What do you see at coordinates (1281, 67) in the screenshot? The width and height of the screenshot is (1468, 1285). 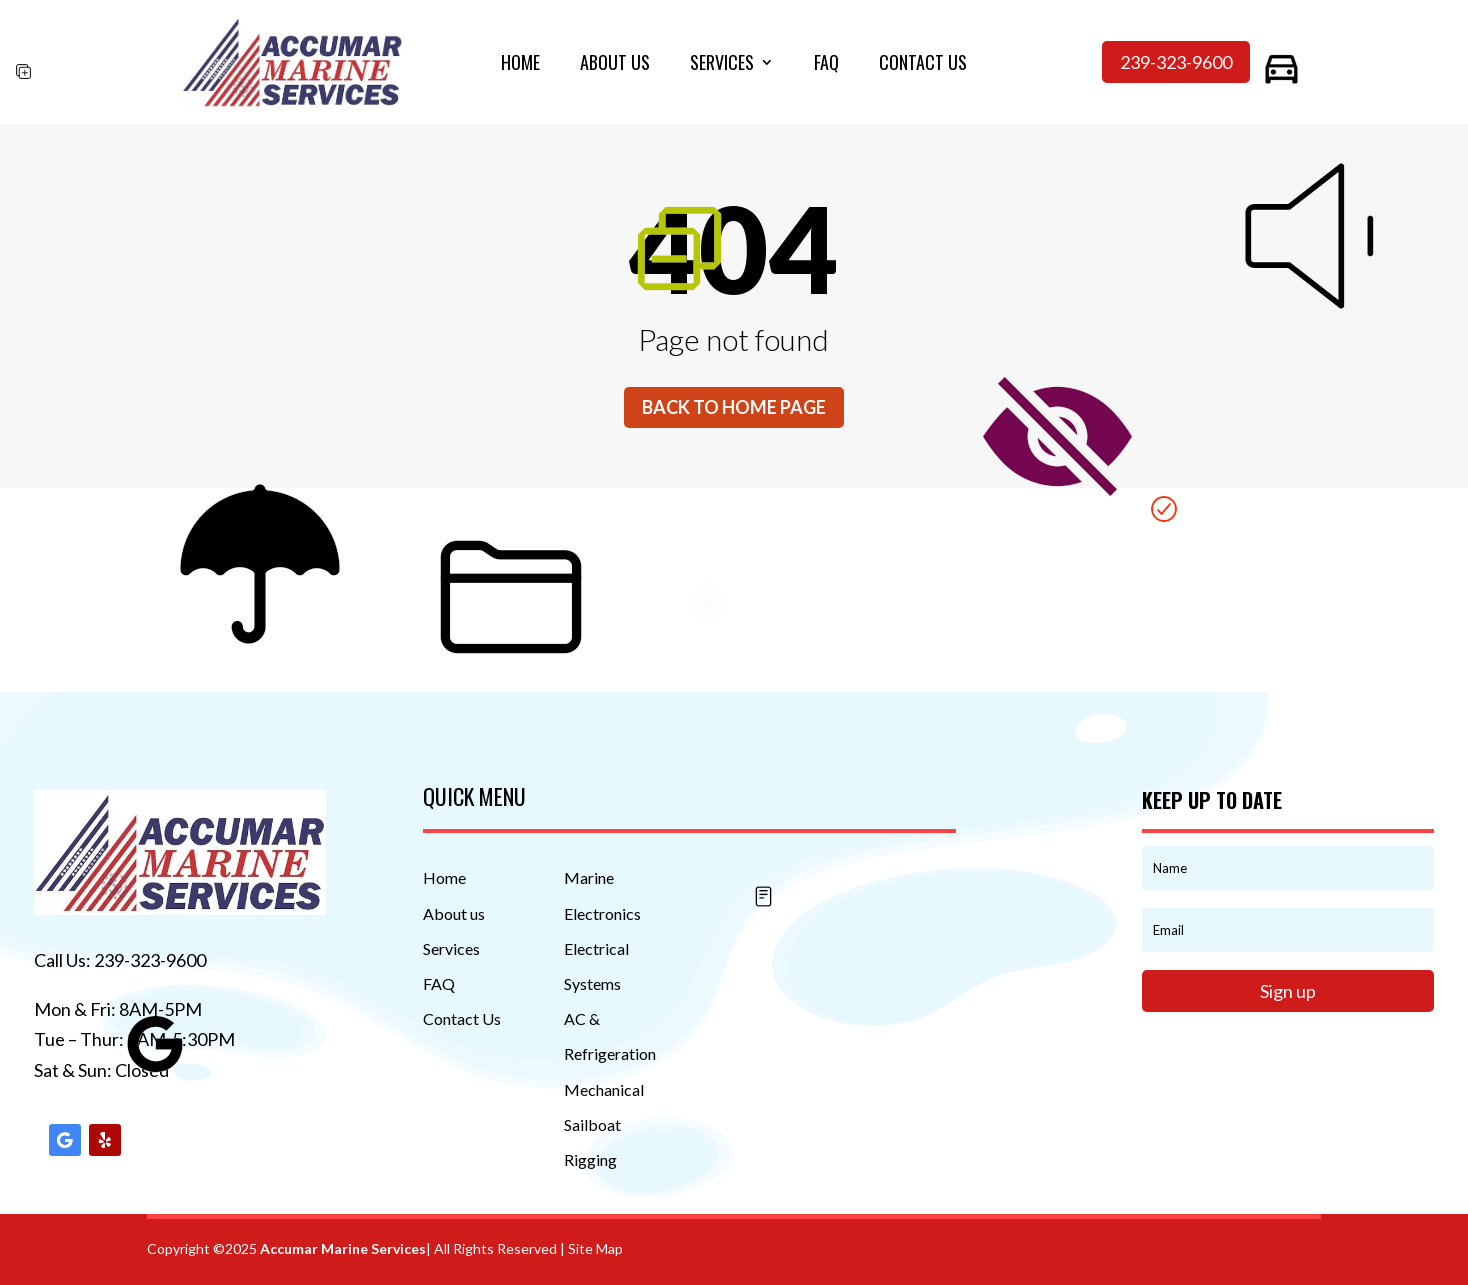 I see `get driving directions` at bounding box center [1281, 67].